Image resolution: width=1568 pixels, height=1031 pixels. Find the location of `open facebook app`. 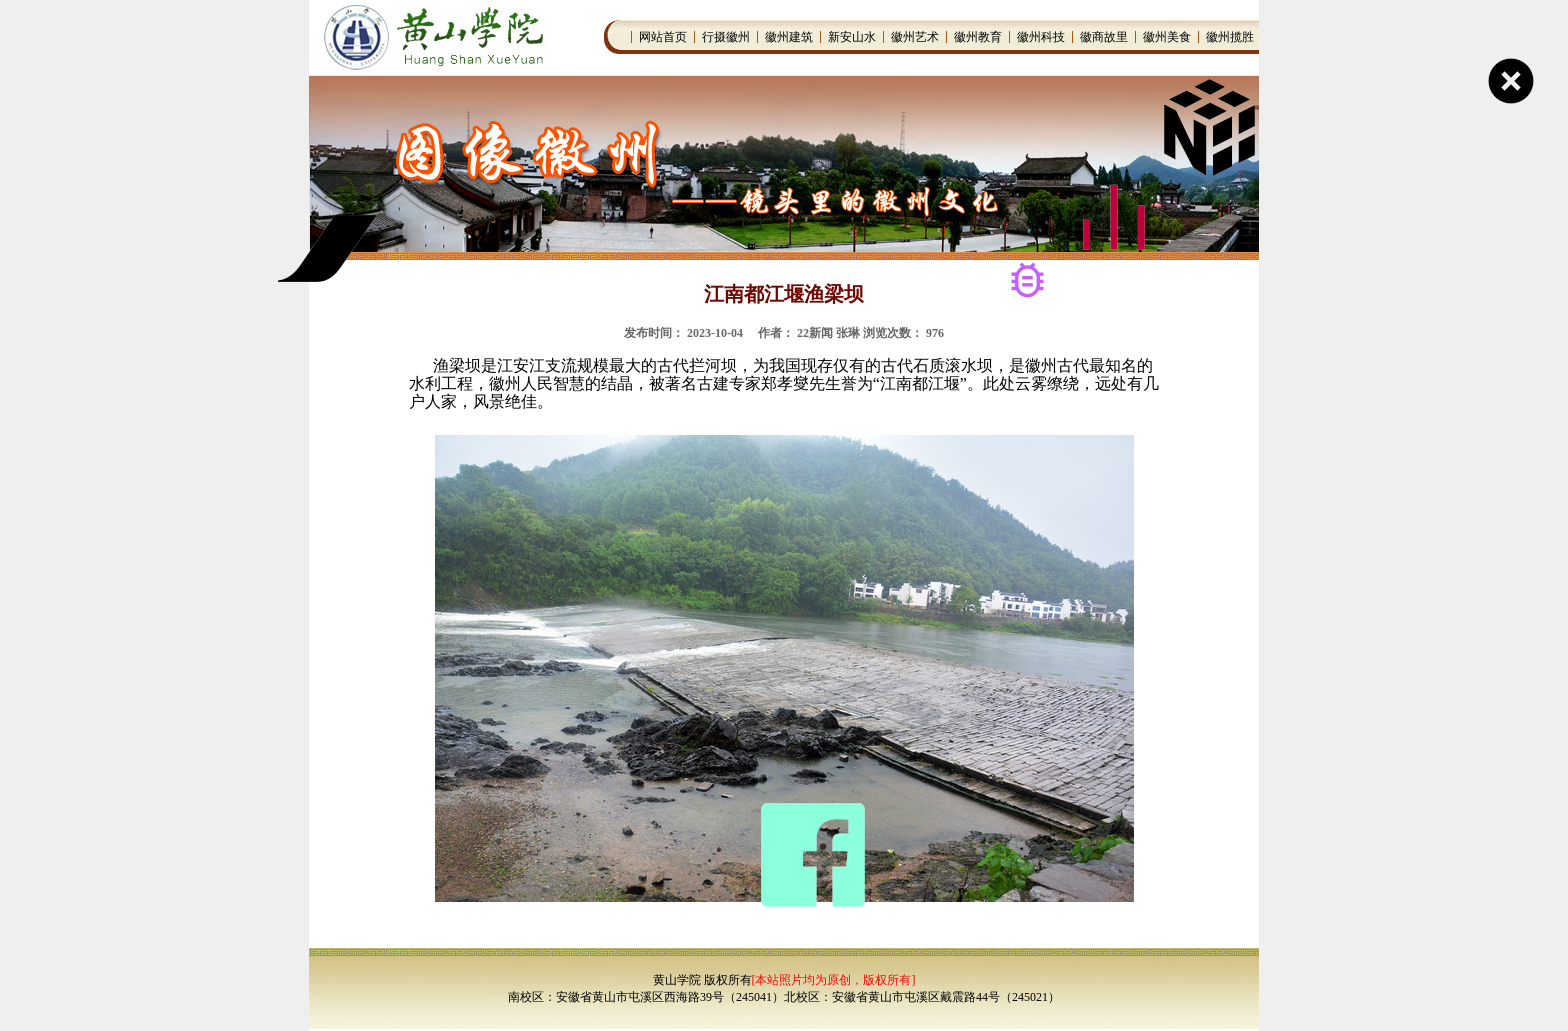

open facebook app is located at coordinates (813, 855).